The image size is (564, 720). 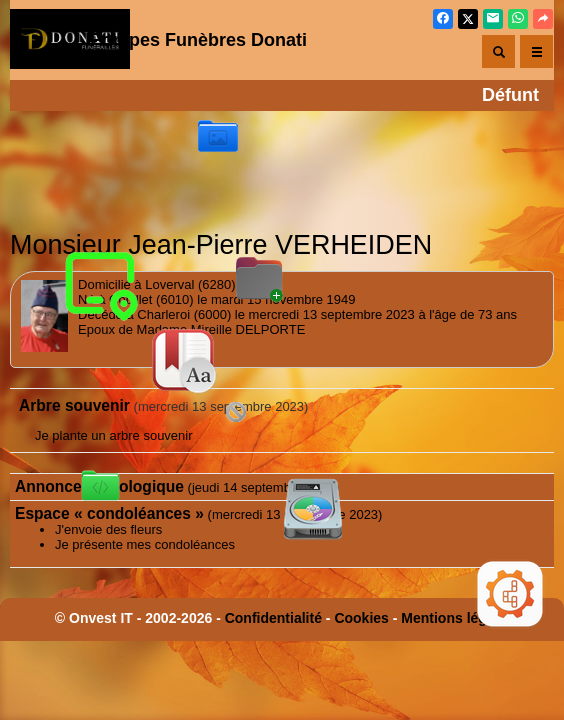 I want to click on indicates access denied or permission restricted, so click(x=236, y=412).